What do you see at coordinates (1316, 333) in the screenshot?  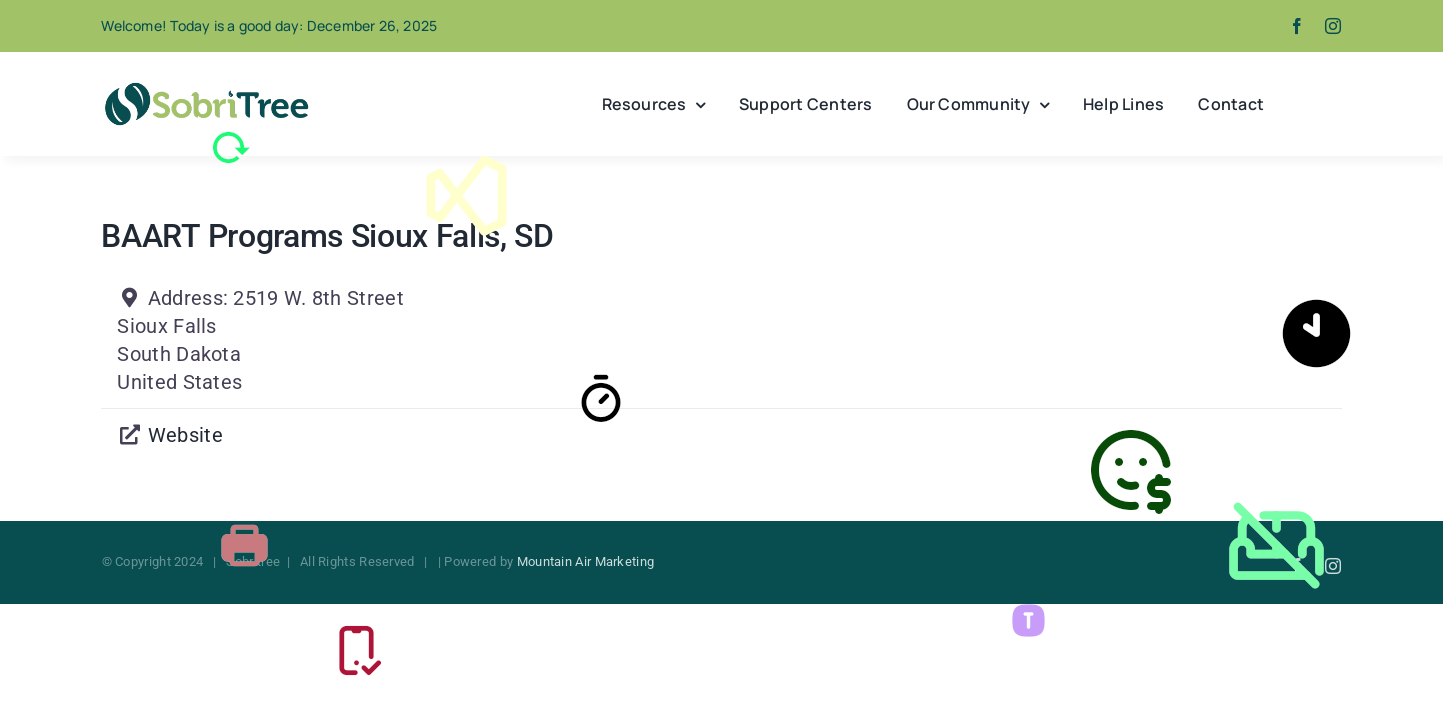 I see `indicates the current time is 10 o'clock` at bounding box center [1316, 333].